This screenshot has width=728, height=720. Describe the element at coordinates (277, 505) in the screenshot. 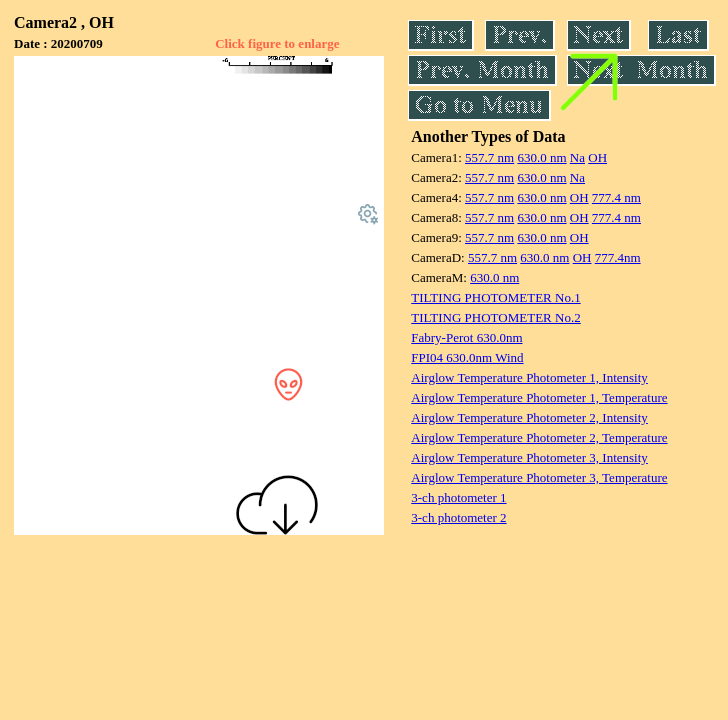

I see `download file from cloud storage` at that location.